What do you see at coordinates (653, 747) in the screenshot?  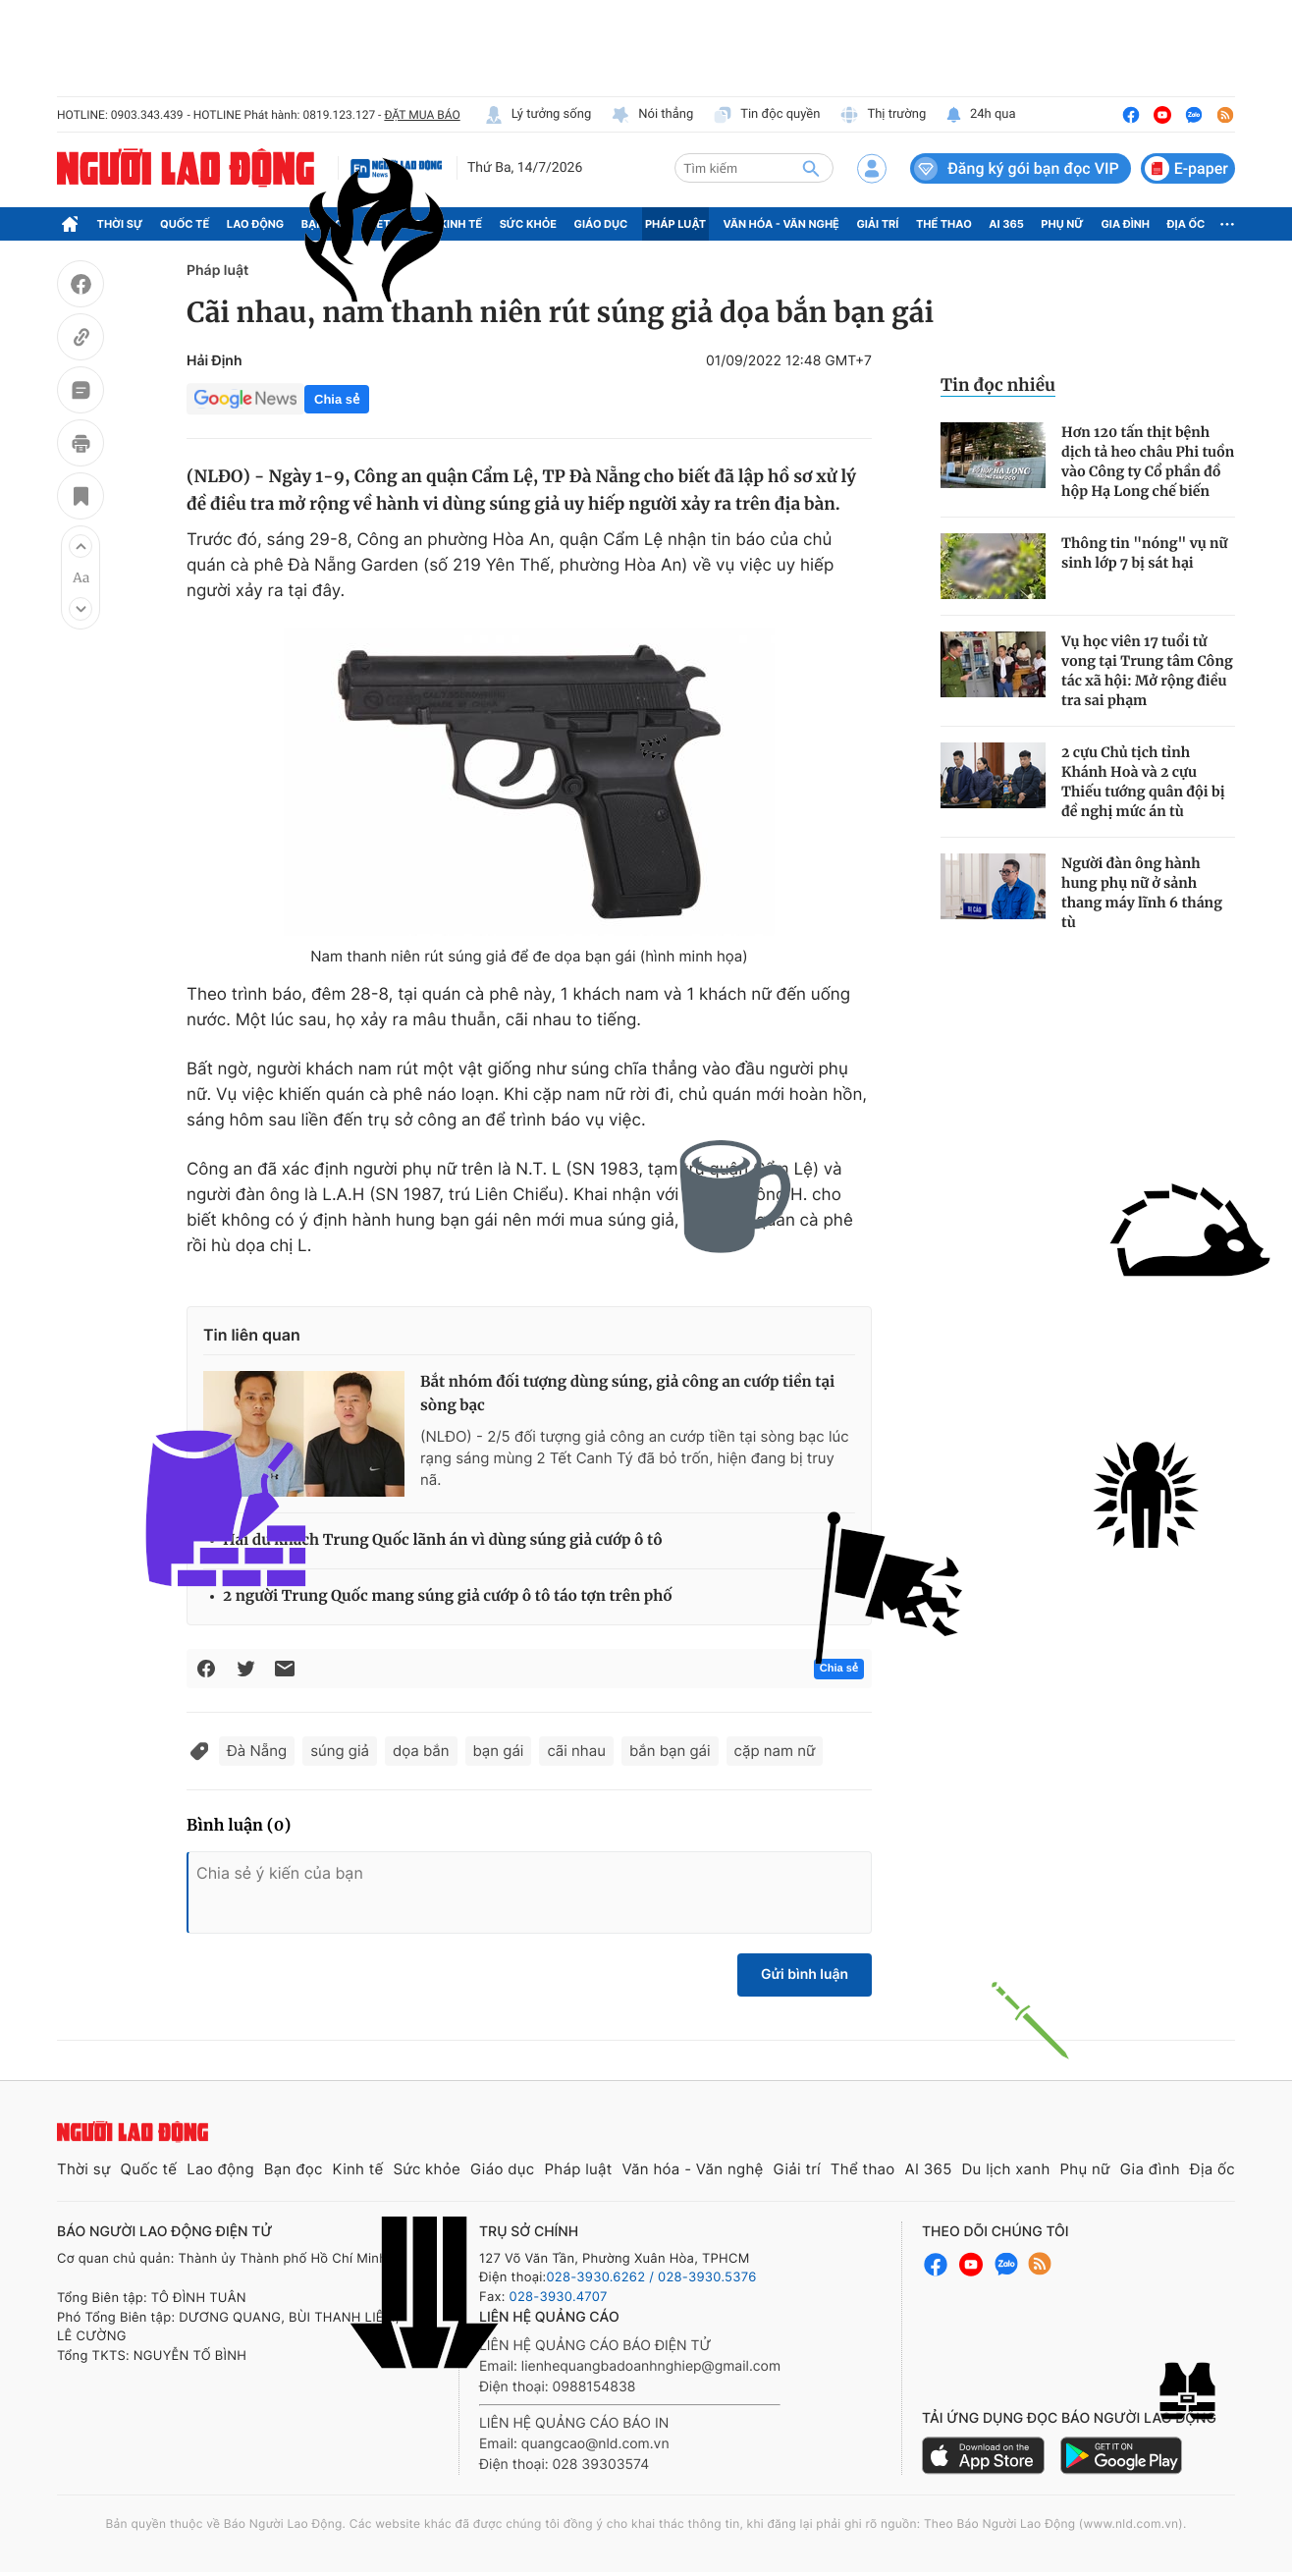 I see `indicates a celebration or event` at bounding box center [653, 747].